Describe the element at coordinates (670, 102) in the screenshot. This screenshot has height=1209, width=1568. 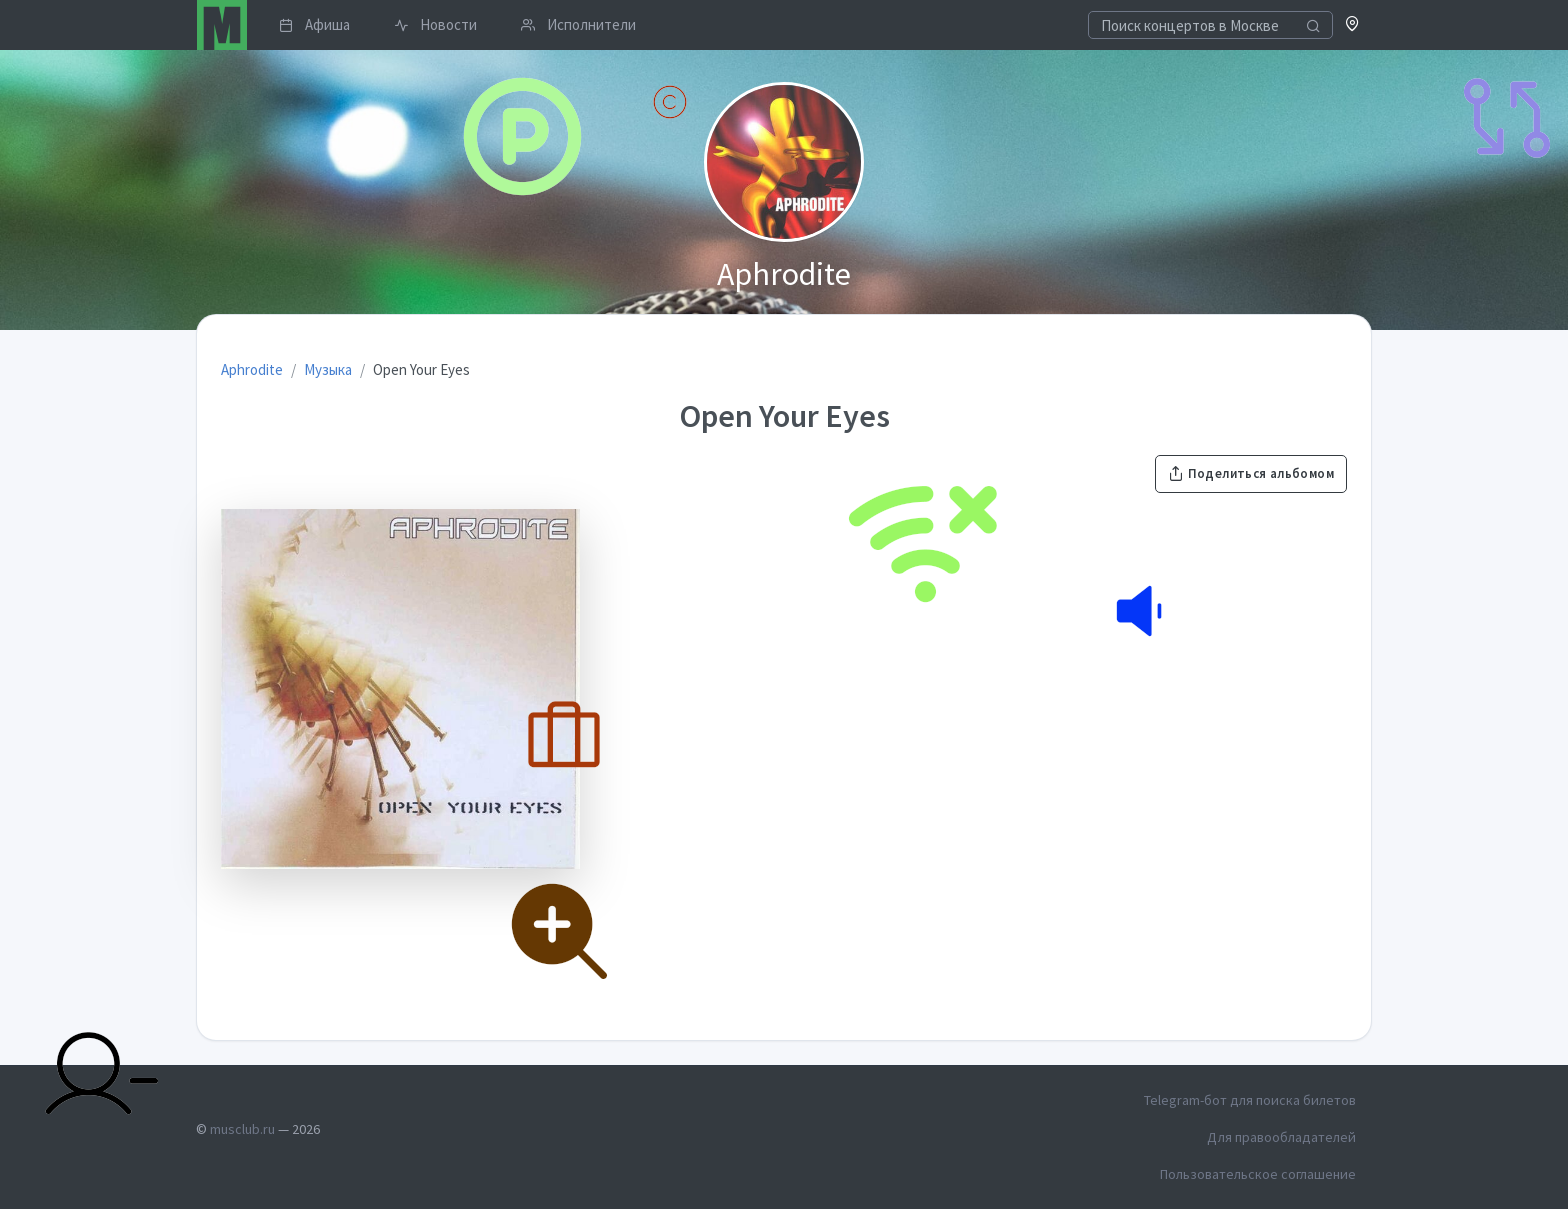
I see `indicates copyrighted content` at that location.